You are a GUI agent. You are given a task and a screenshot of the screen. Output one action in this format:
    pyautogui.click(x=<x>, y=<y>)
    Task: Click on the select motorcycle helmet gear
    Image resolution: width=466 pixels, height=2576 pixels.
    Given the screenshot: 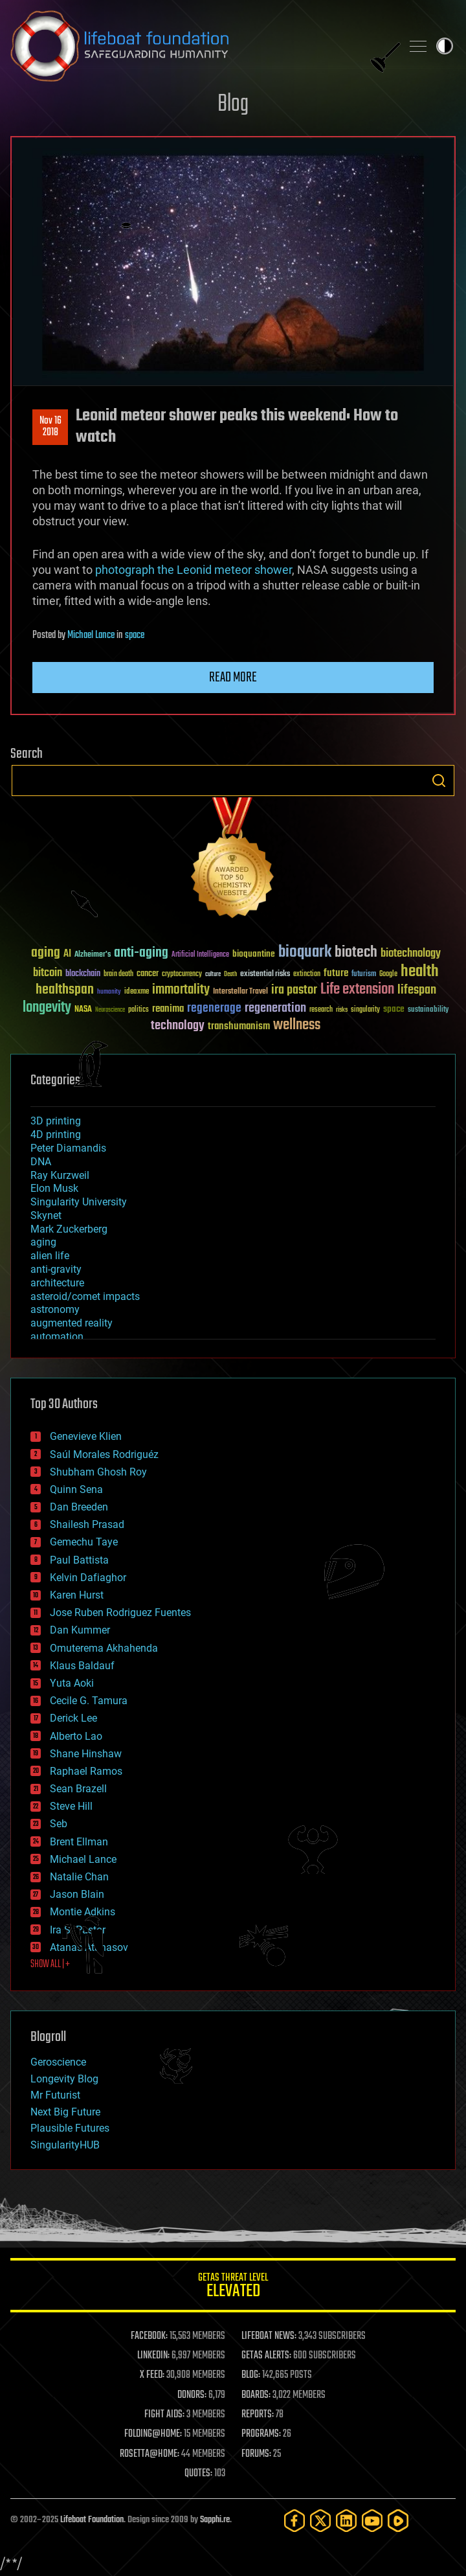 What is the action you would take?
    pyautogui.click(x=353, y=1571)
    